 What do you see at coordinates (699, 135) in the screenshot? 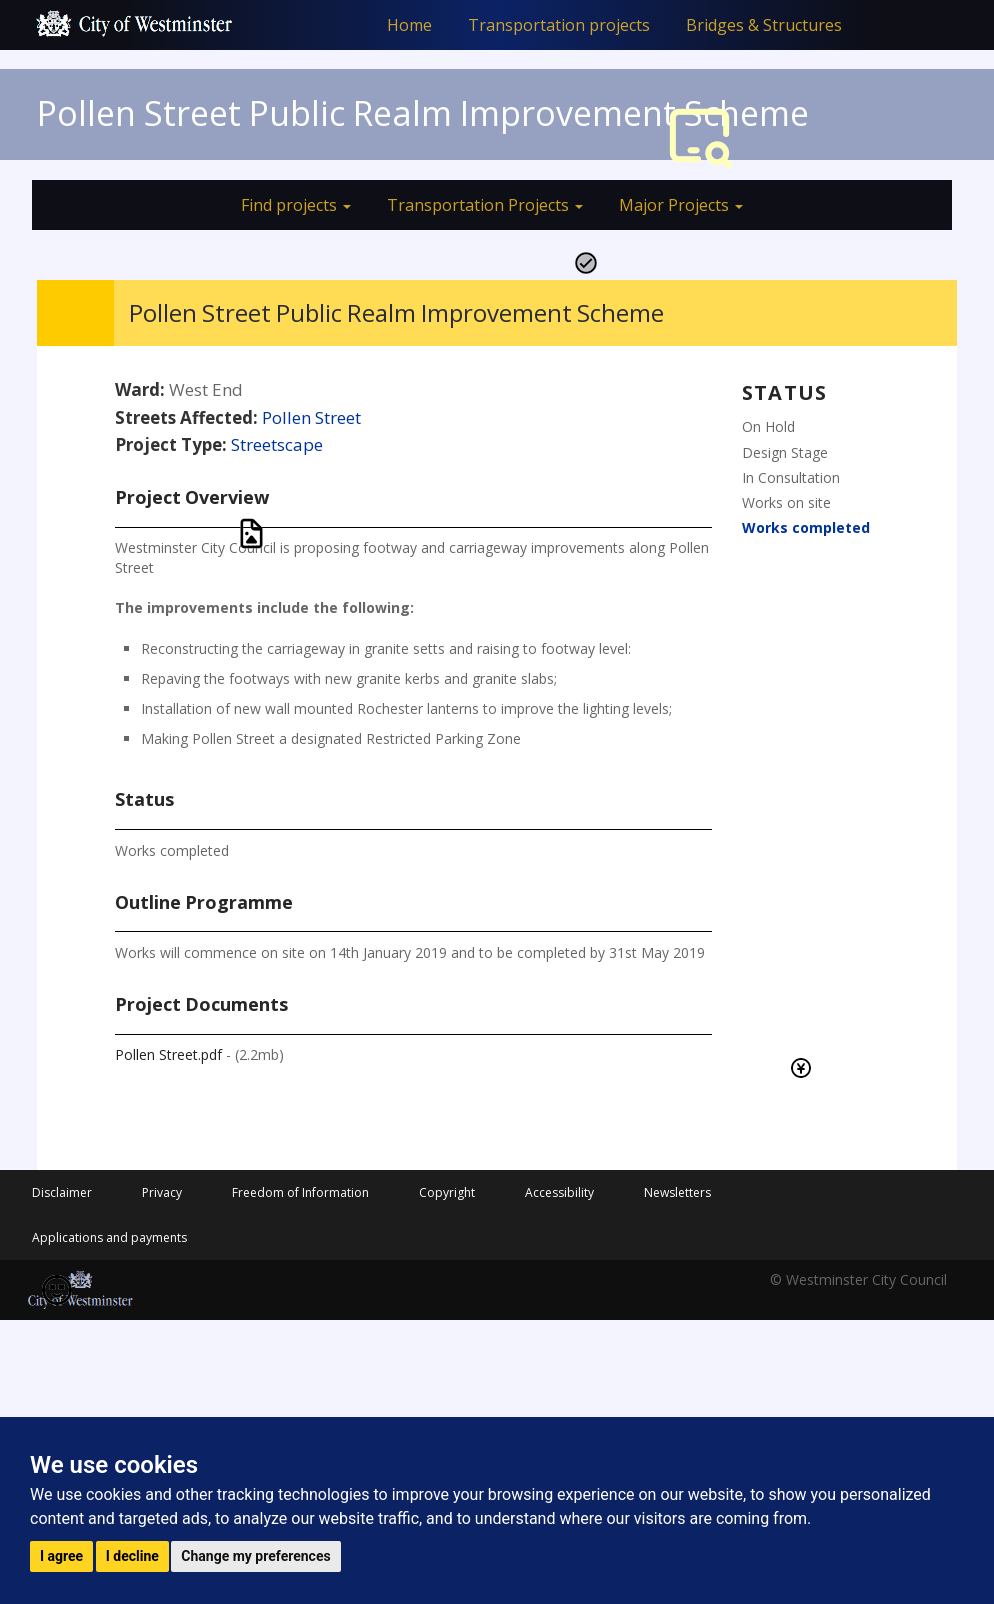
I see `search content on tablet device` at bounding box center [699, 135].